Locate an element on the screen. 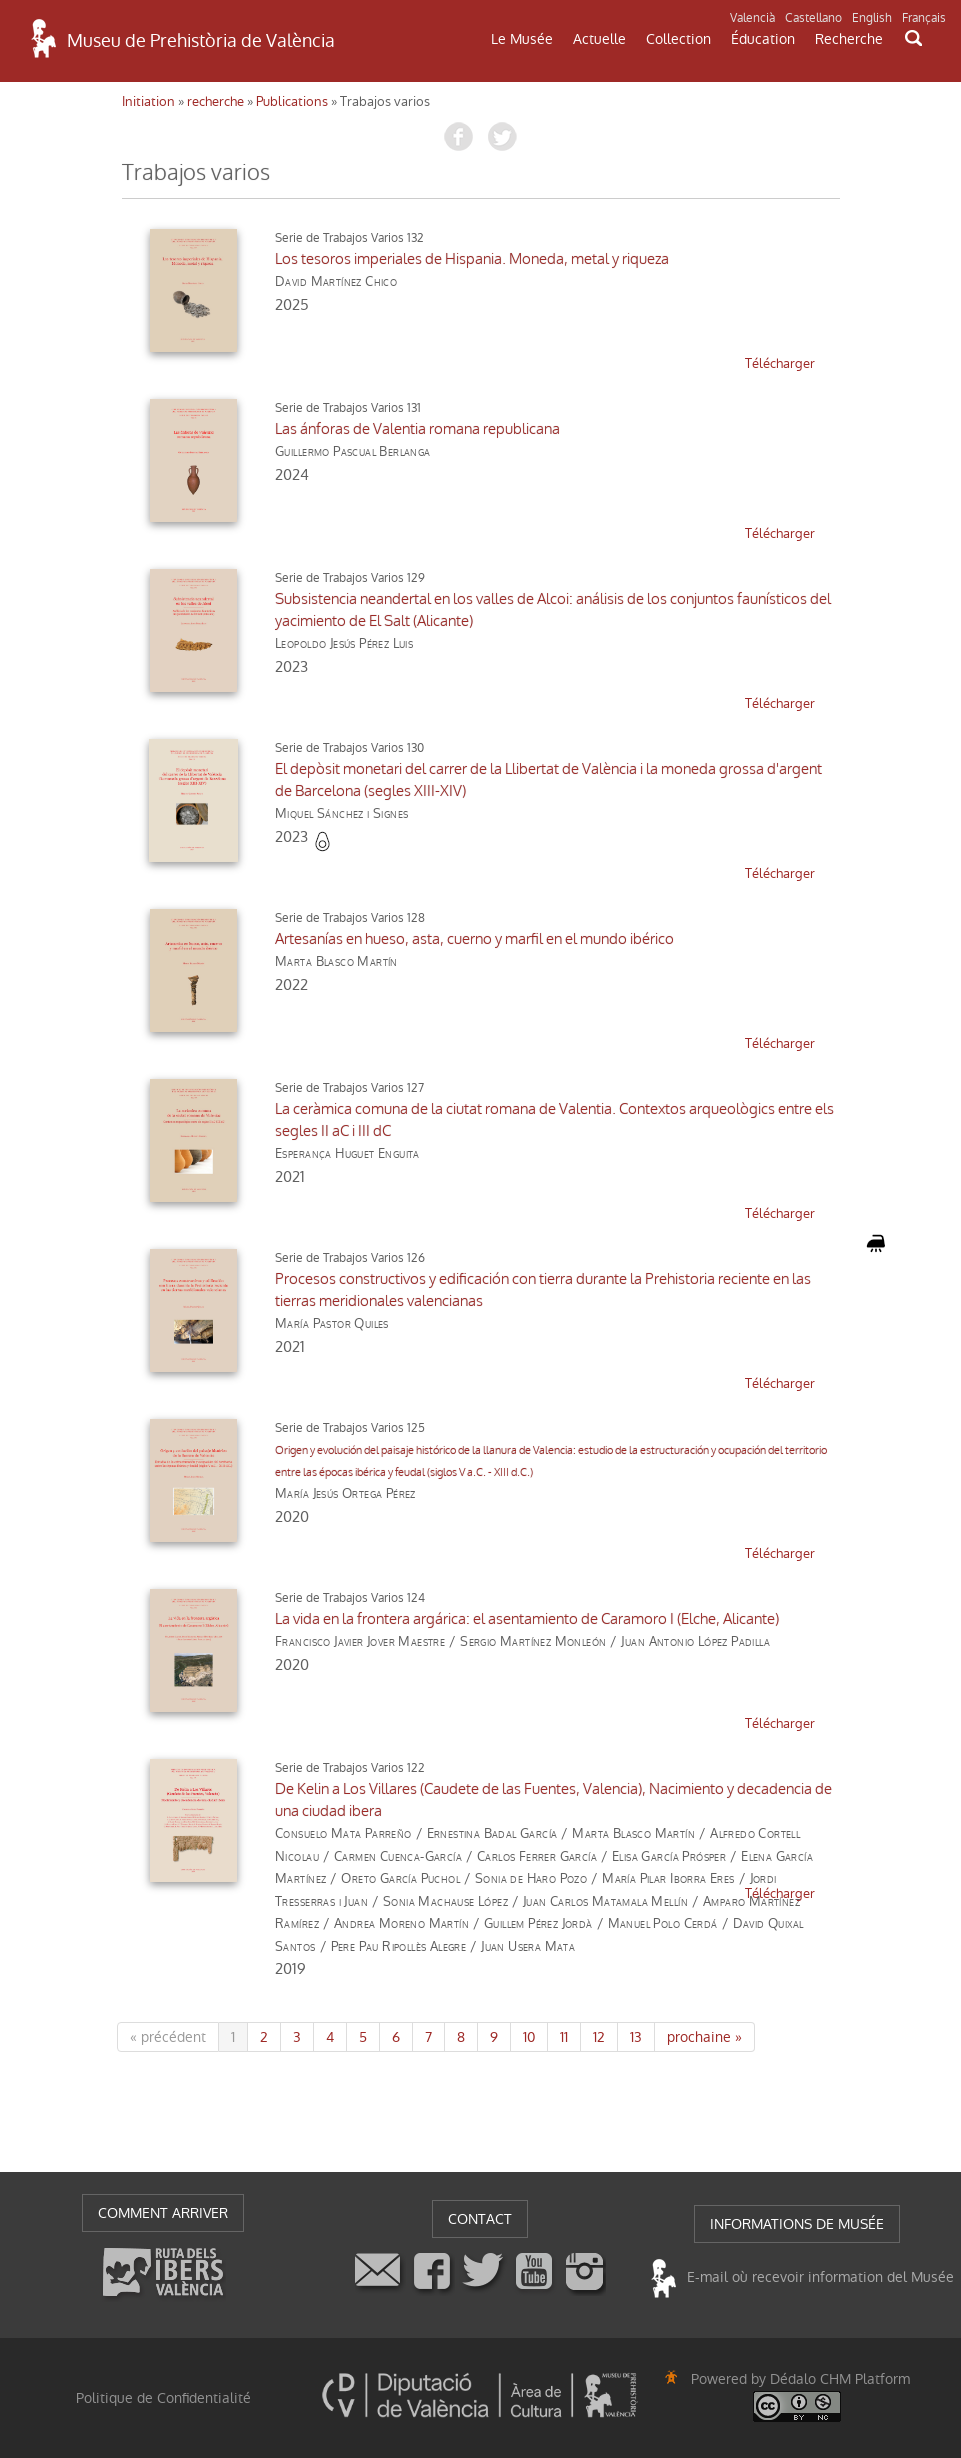 The width and height of the screenshot is (961, 2458). browse healthy food or recipe options is located at coordinates (322, 841).